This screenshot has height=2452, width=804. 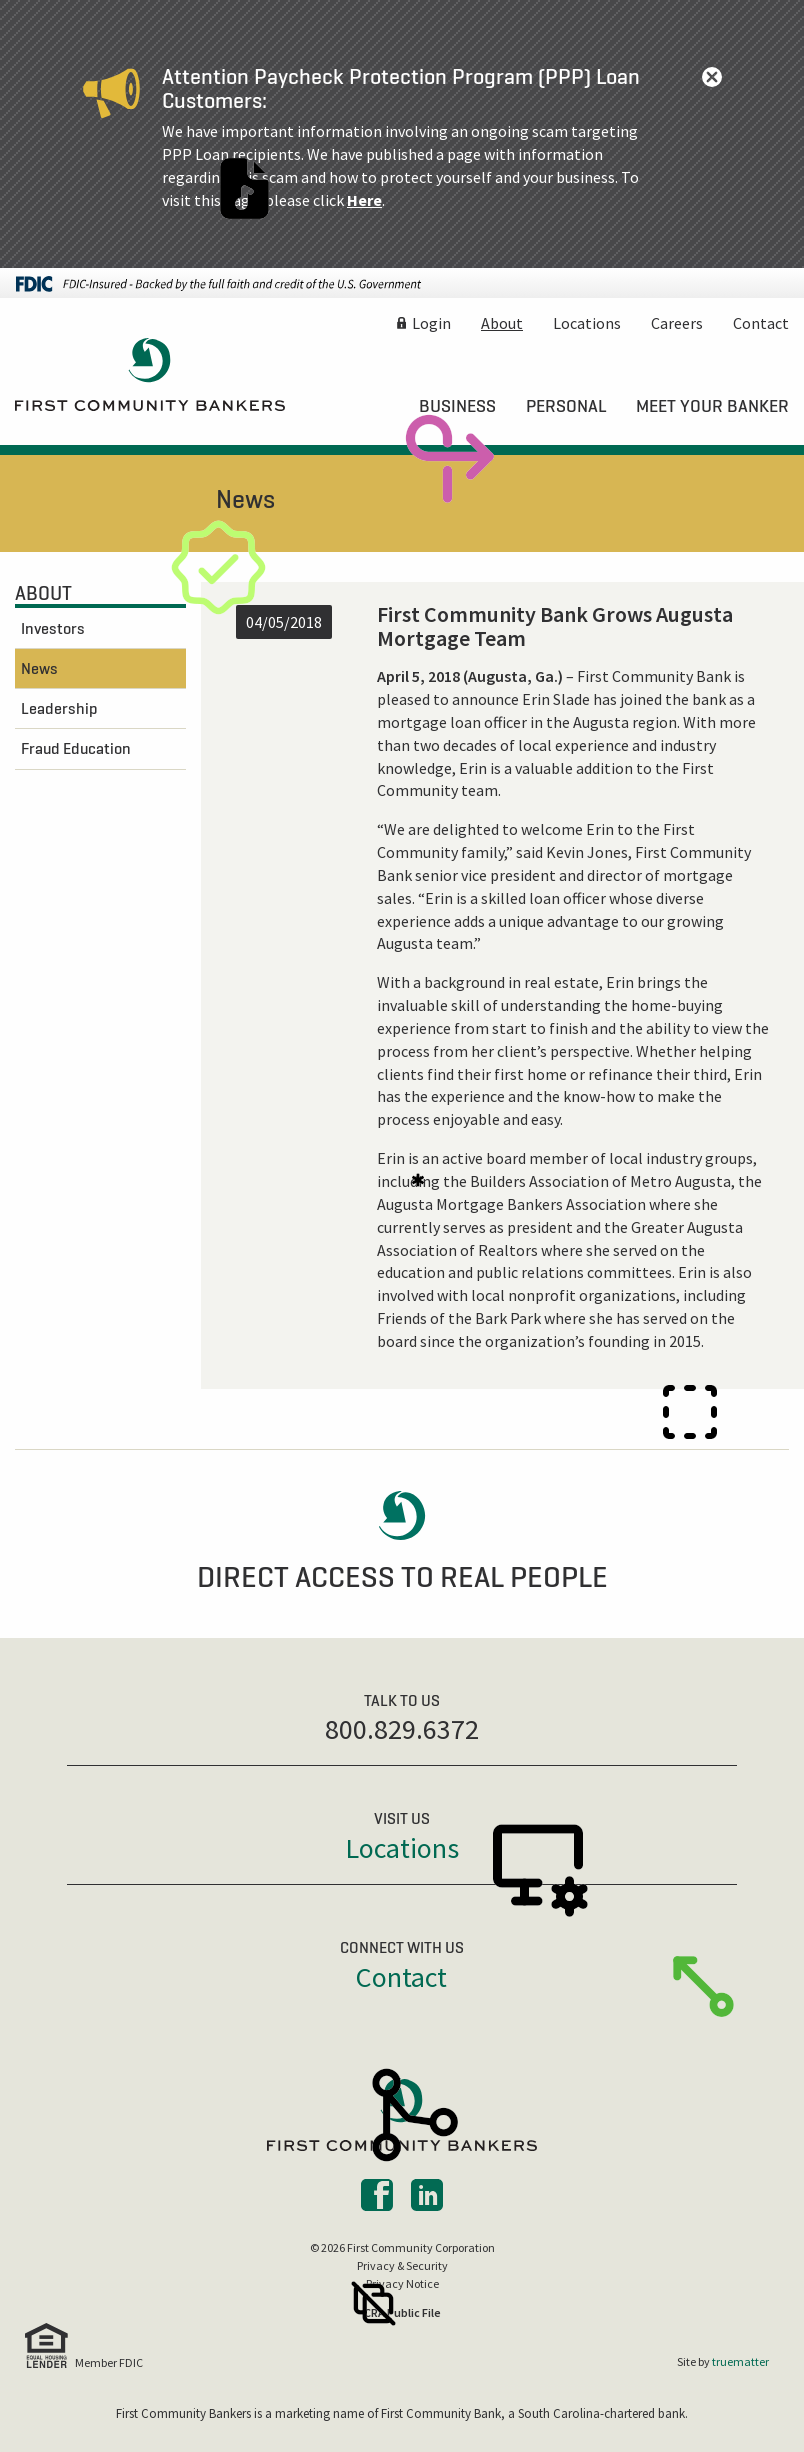 I want to click on create a selection area or marquee tool, so click(x=690, y=1412).